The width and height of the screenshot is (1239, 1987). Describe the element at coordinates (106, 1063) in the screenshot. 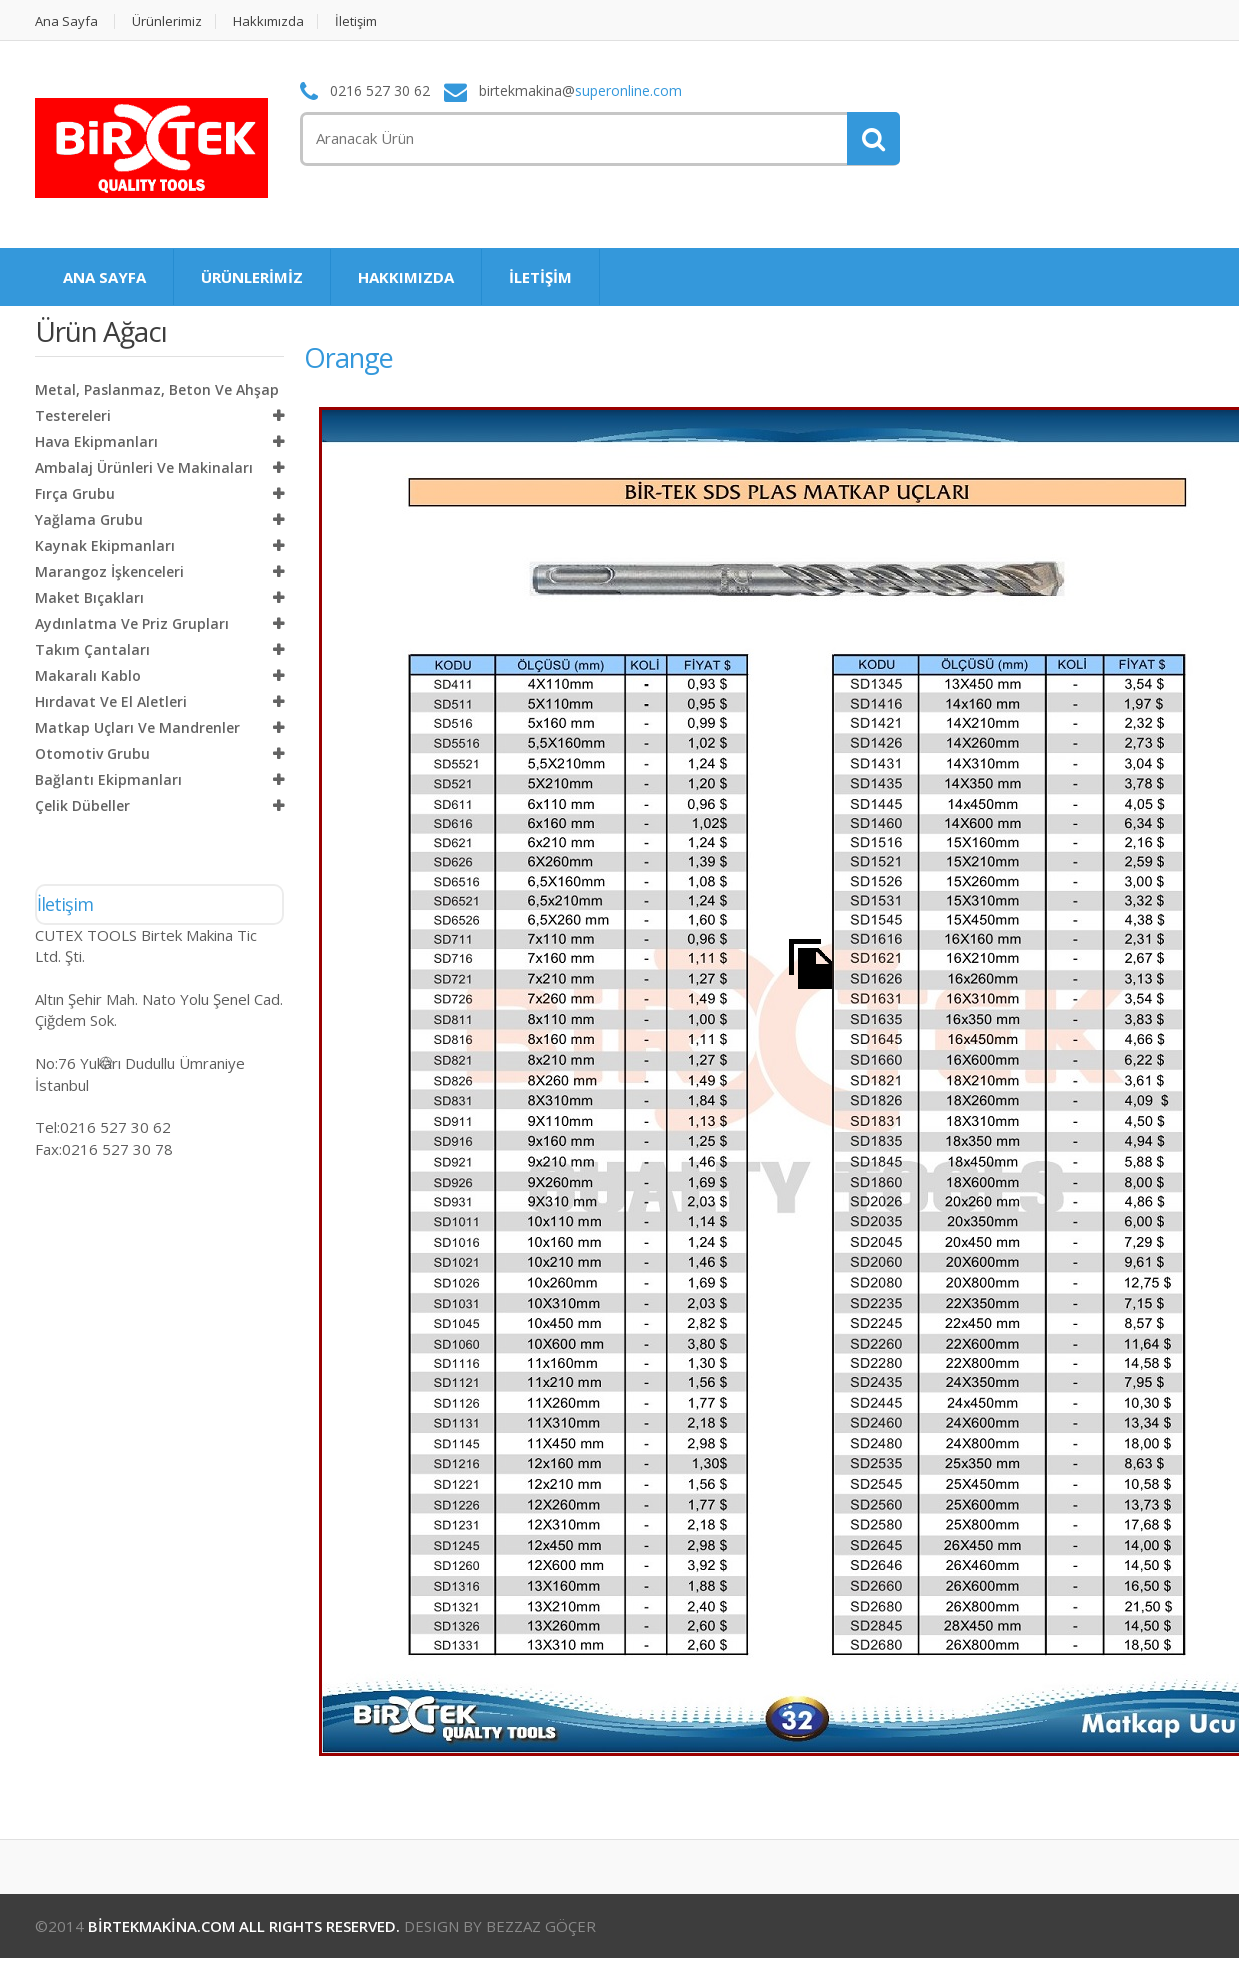

I see `no internet connection` at that location.